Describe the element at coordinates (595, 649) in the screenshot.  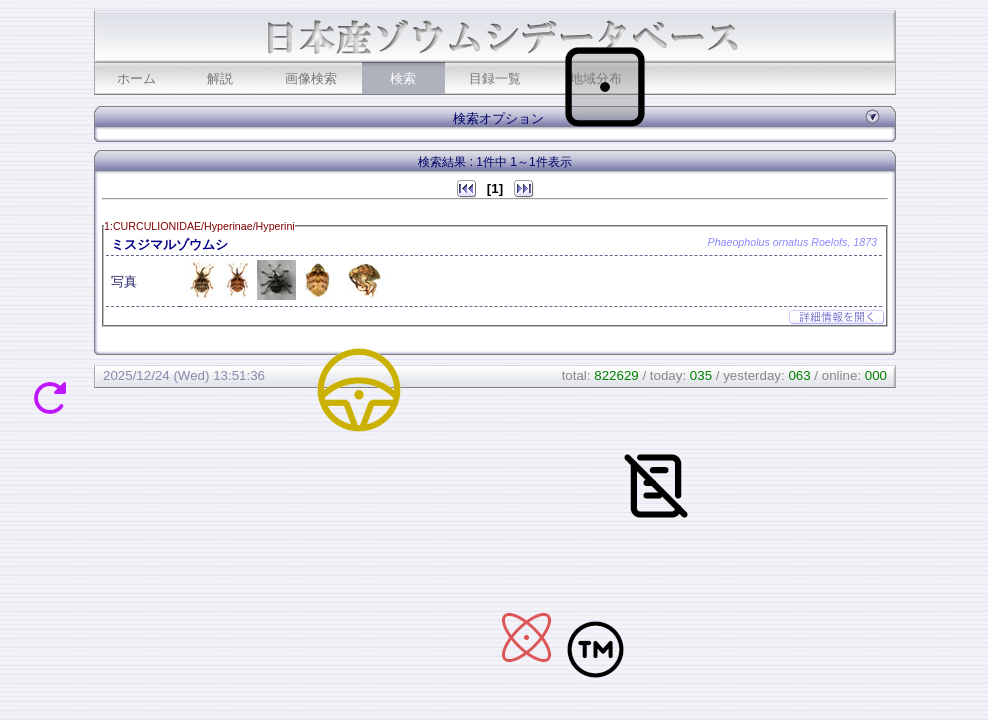
I see `indicates trademarked content or brand` at that location.